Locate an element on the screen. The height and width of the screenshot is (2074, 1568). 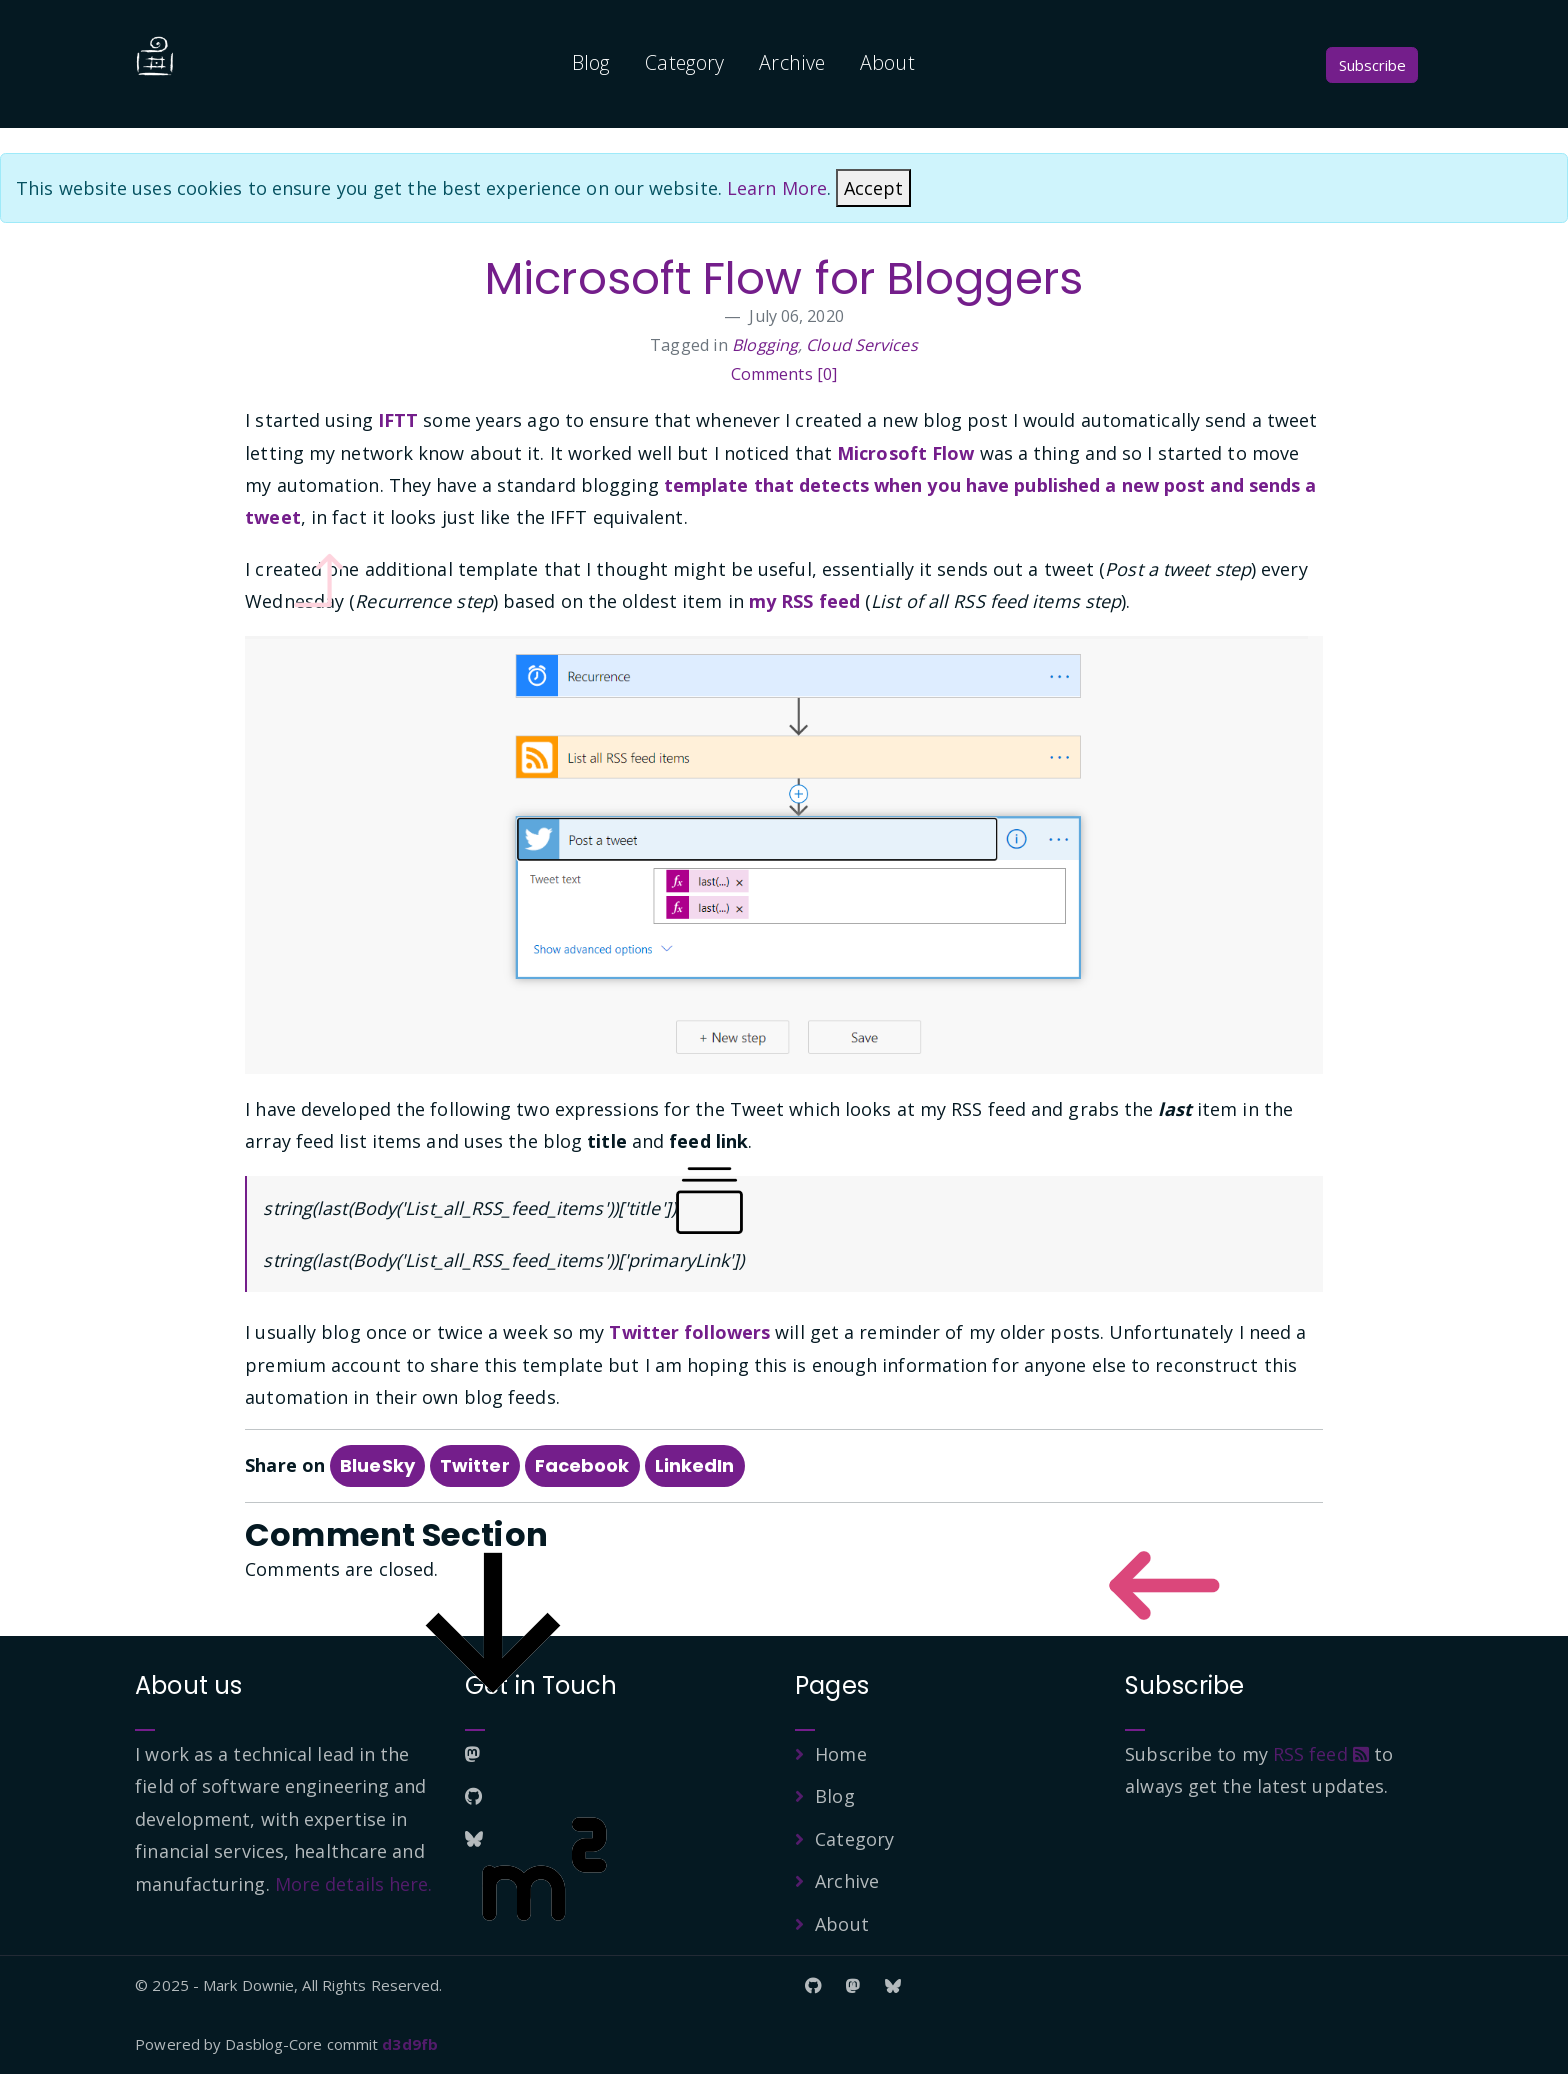
turn right then continue upward is located at coordinates (318, 580).